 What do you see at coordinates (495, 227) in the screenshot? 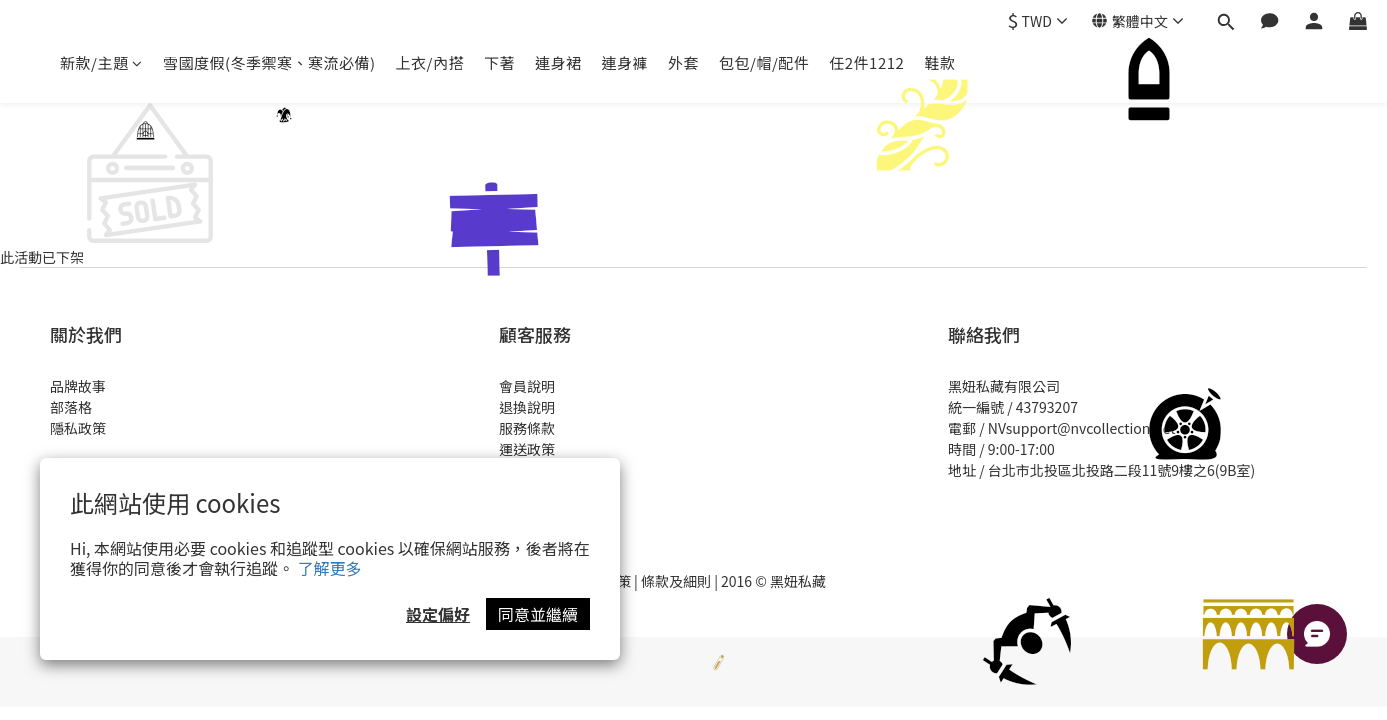
I see `view in-game signpost or hint` at bounding box center [495, 227].